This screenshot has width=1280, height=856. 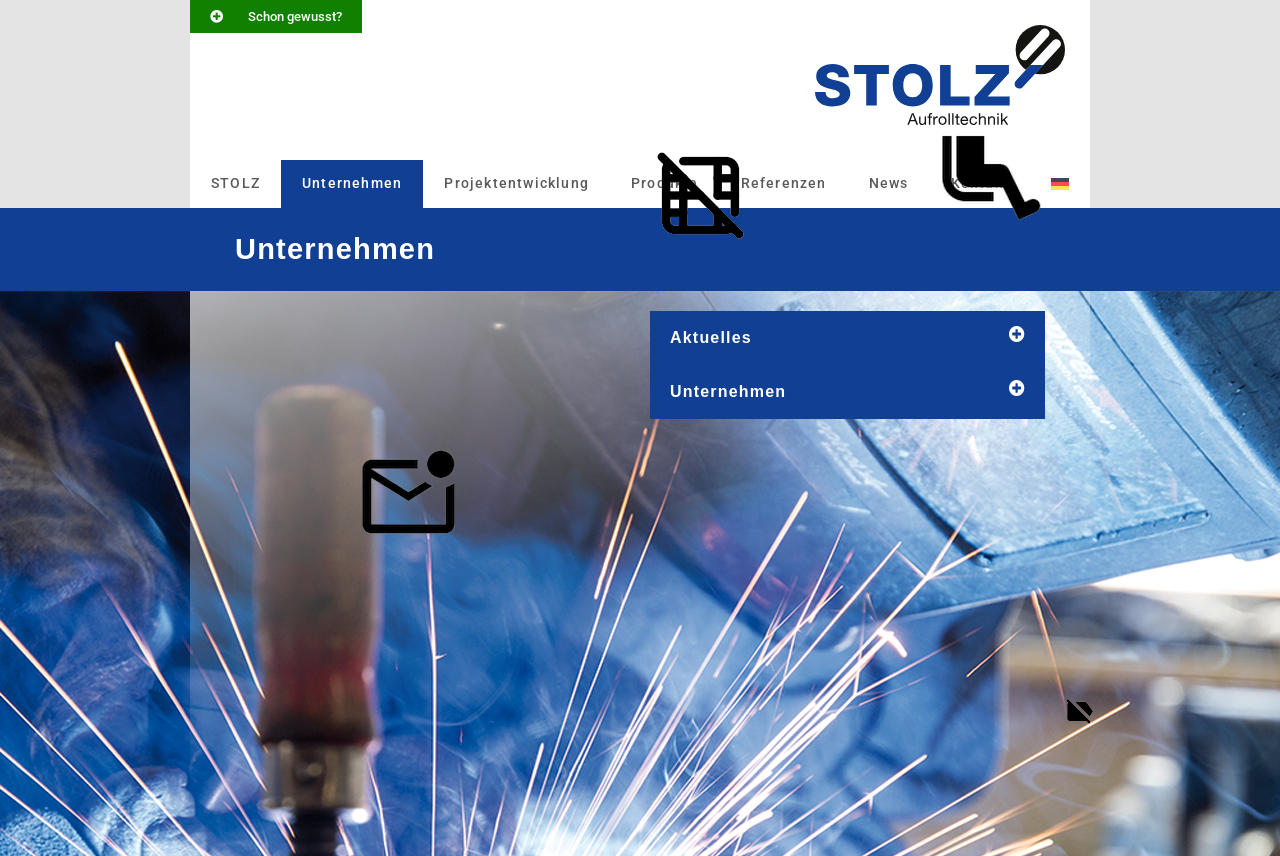 What do you see at coordinates (700, 195) in the screenshot?
I see `video recording is disabled` at bounding box center [700, 195].